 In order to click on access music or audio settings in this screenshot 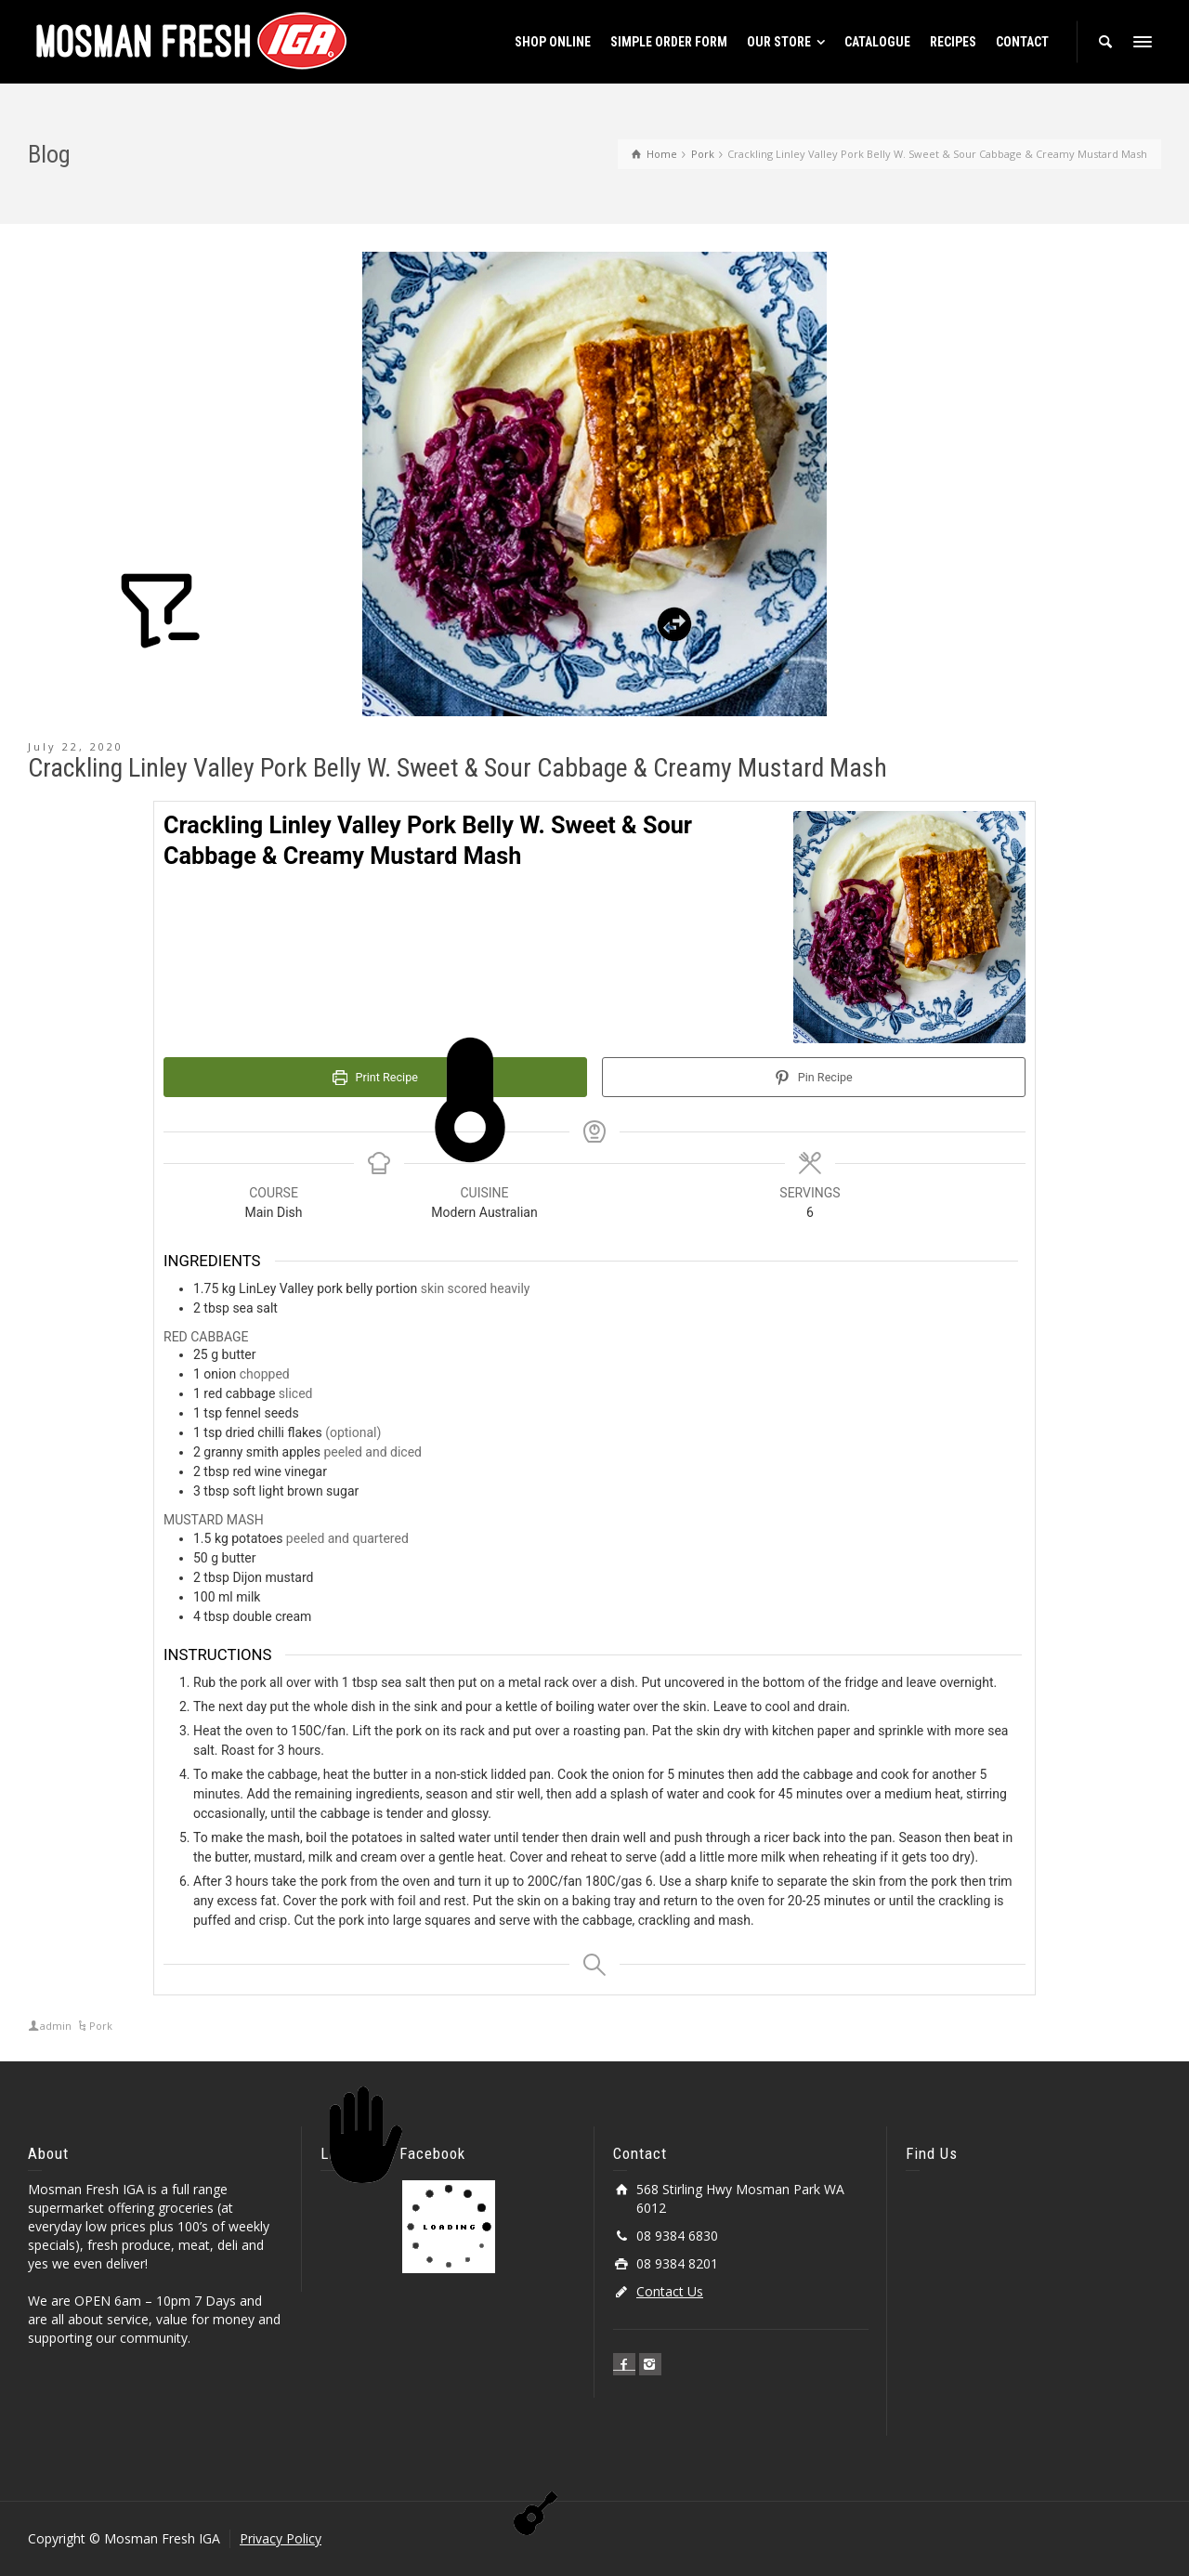, I will do `click(535, 2513)`.